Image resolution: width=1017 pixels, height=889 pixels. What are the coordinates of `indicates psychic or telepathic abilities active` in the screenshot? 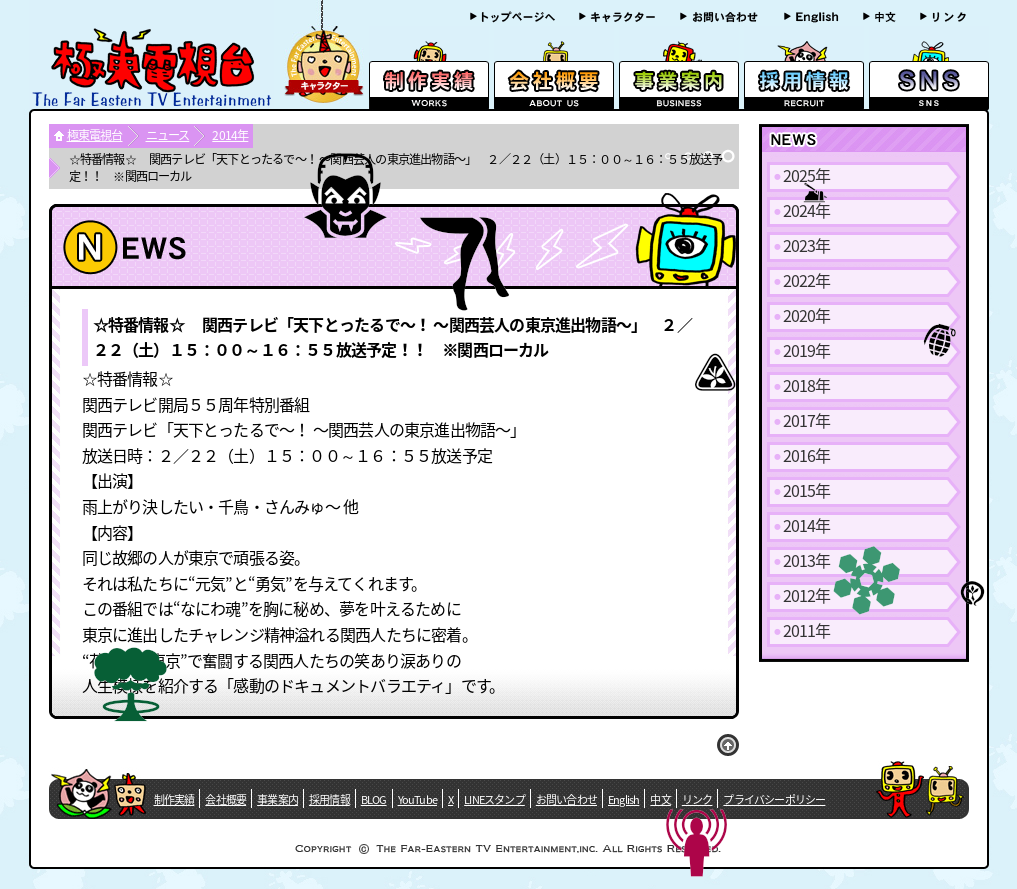 It's located at (697, 843).